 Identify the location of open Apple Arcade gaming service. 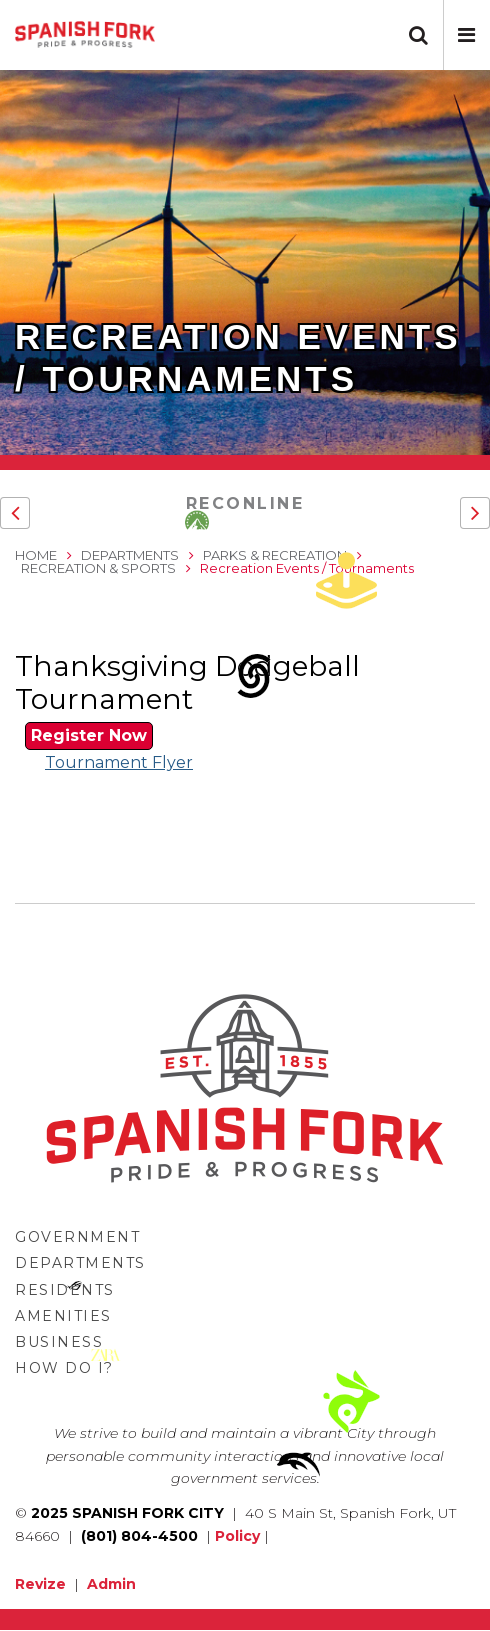
(346, 580).